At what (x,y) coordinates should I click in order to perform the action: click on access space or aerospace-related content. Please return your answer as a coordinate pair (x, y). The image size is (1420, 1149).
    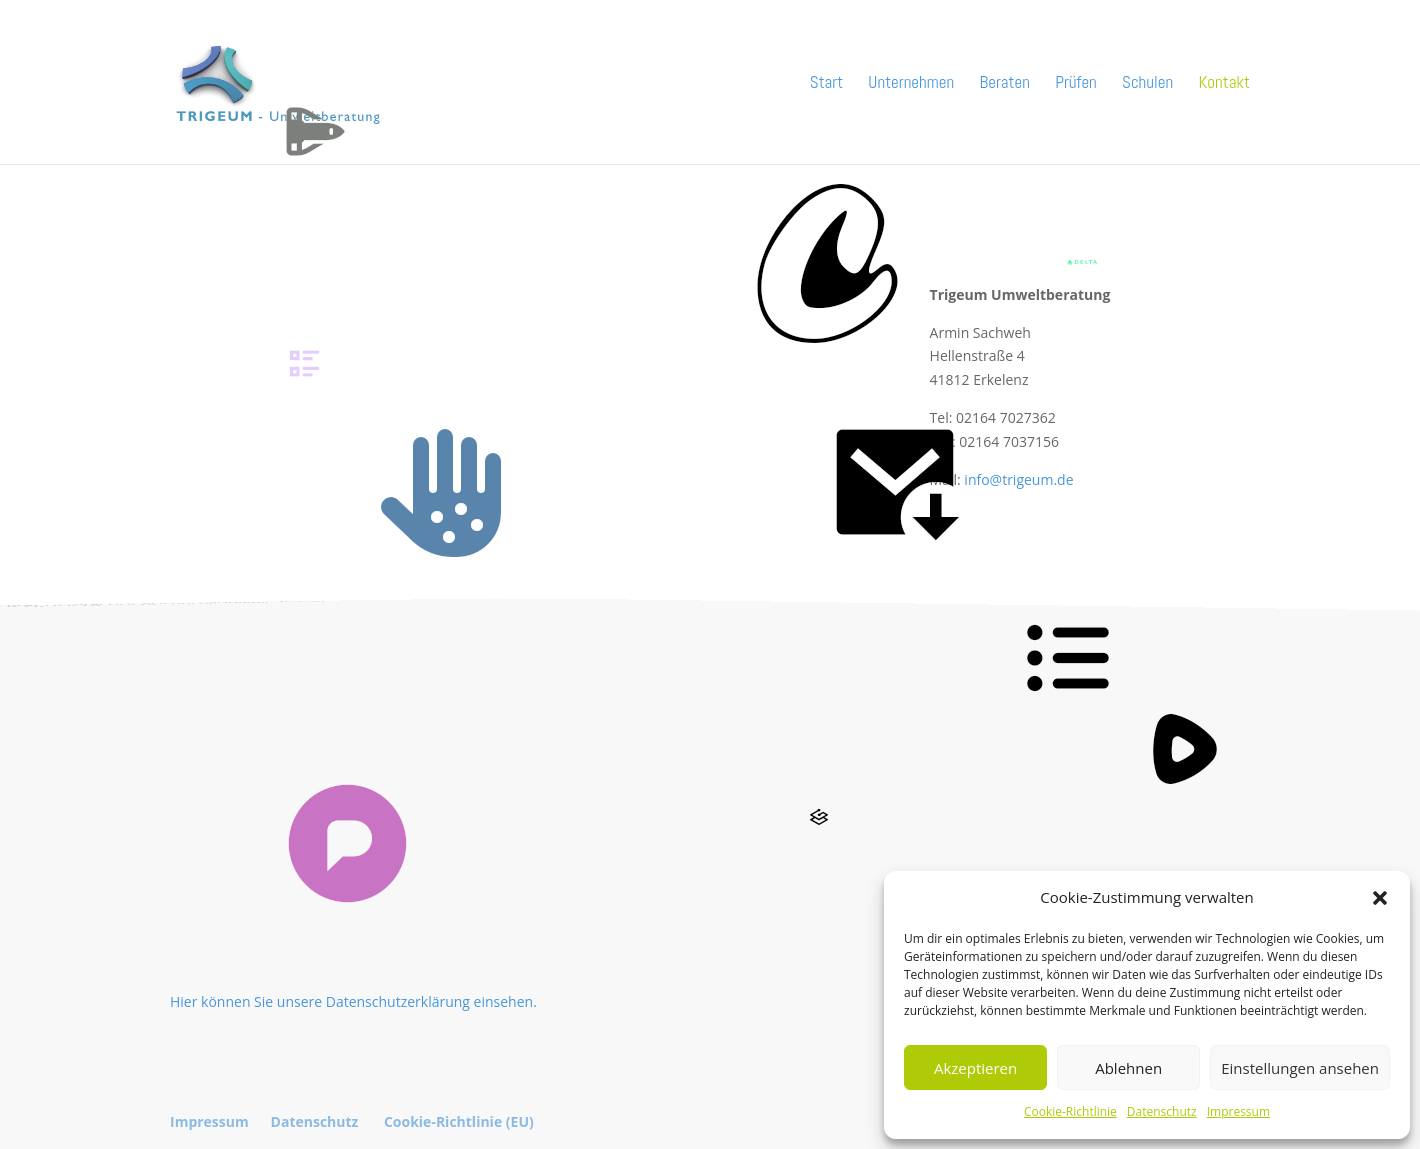
    Looking at the image, I should click on (317, 131).